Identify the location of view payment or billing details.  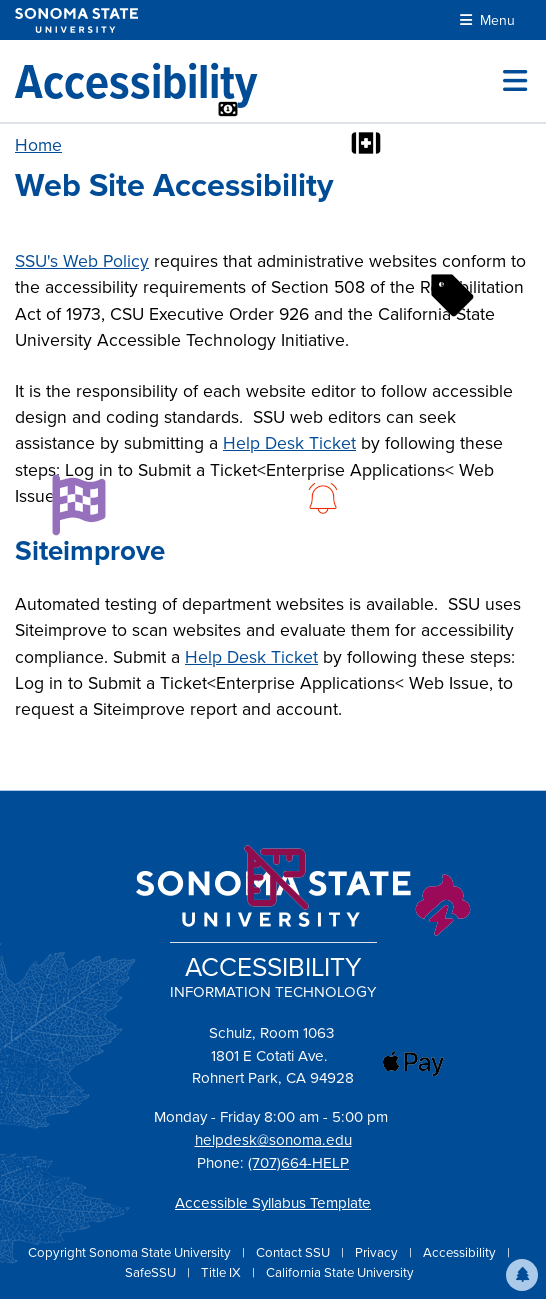
(228, 109).